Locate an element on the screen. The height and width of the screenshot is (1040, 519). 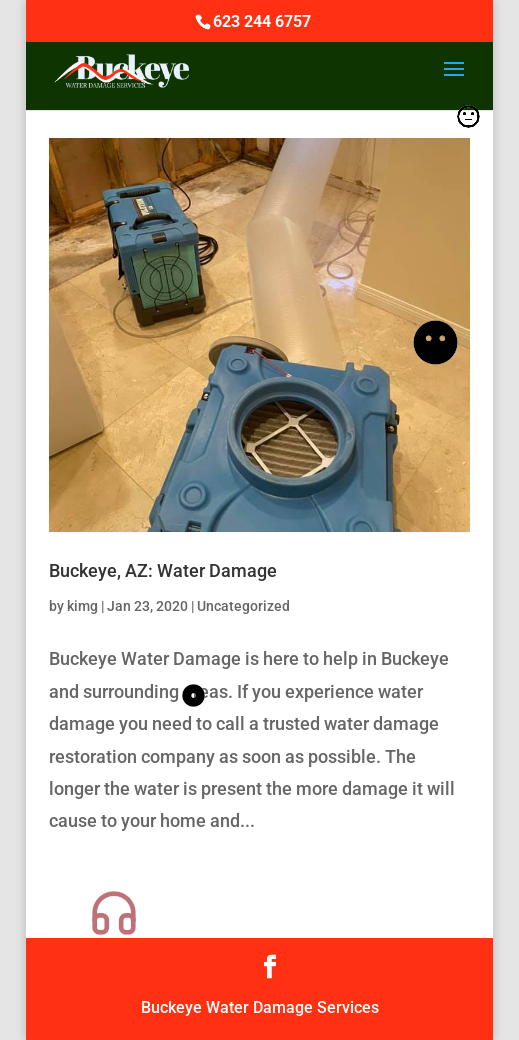
access audio or music settings is located at coordinates (114, 913).